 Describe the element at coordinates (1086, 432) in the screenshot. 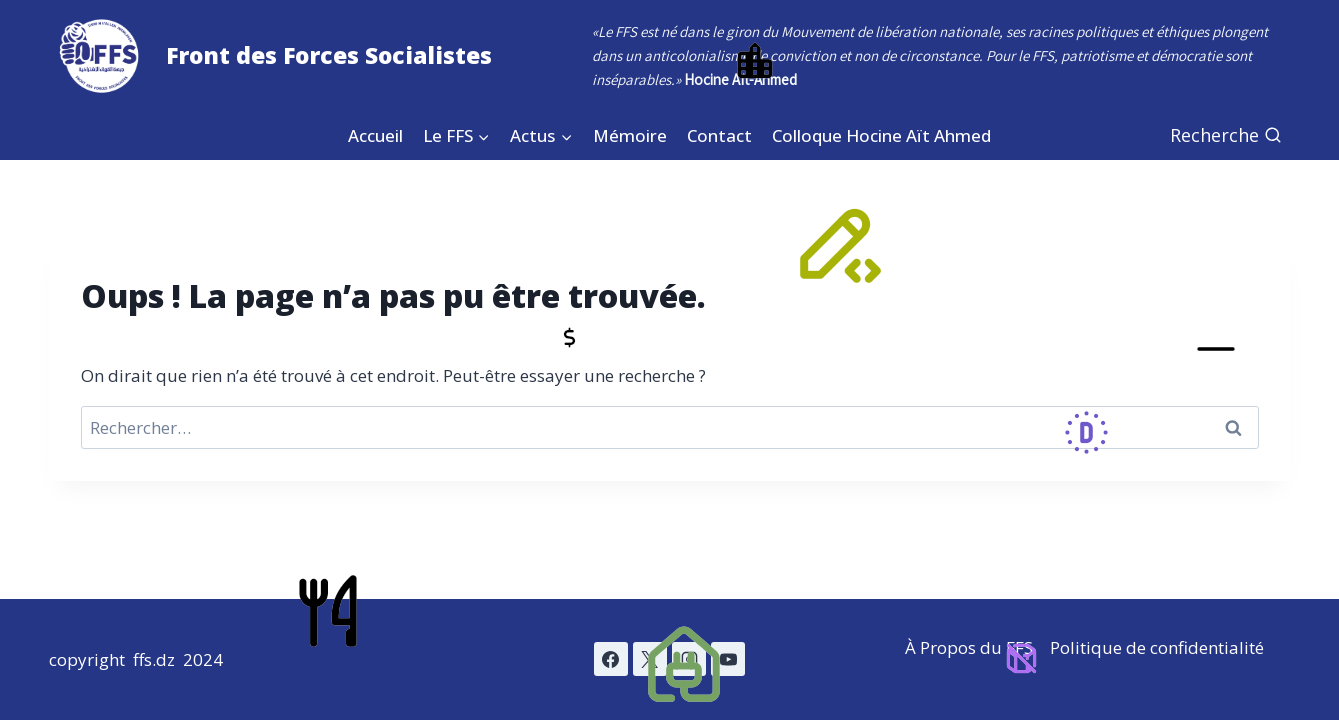

I see `indicates draft or pending status` at that location.